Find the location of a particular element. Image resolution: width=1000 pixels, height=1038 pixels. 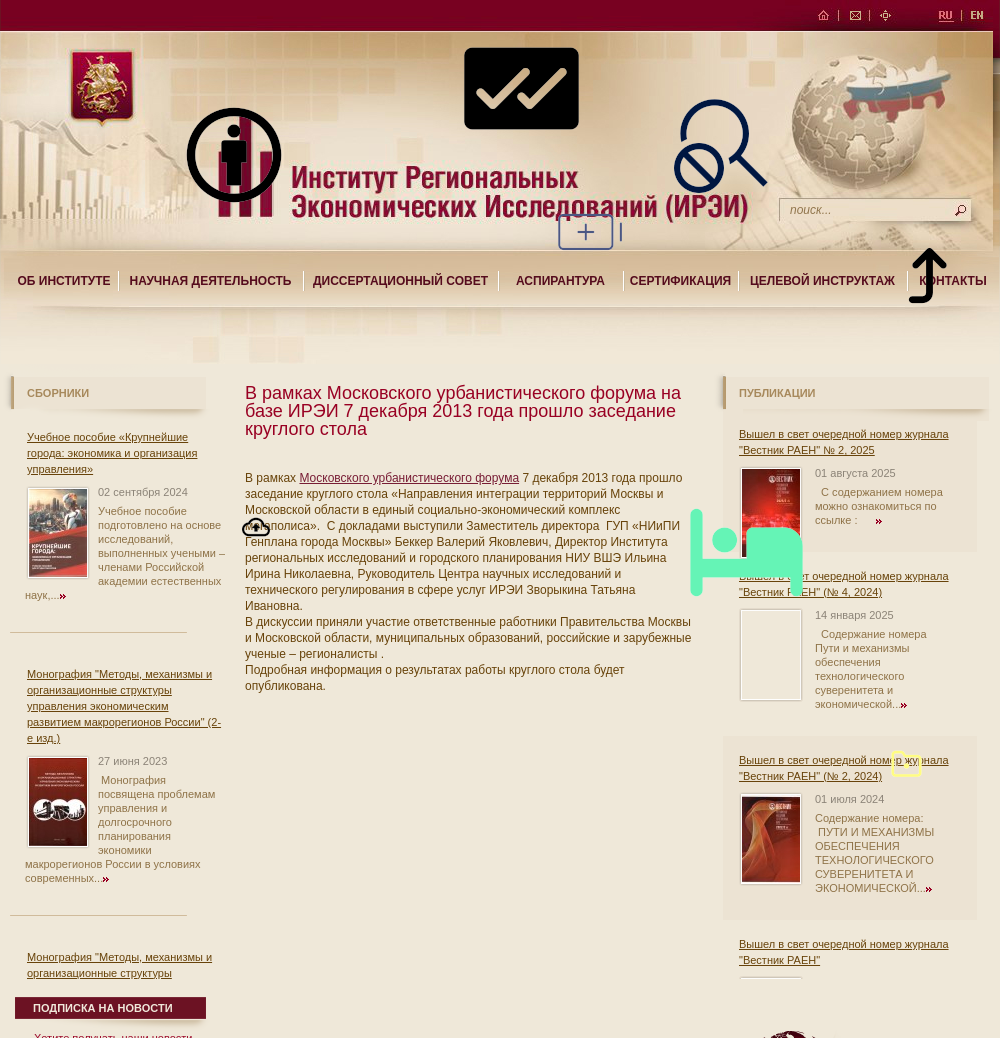

add or extend battery life is located at coordinates (589, 232).